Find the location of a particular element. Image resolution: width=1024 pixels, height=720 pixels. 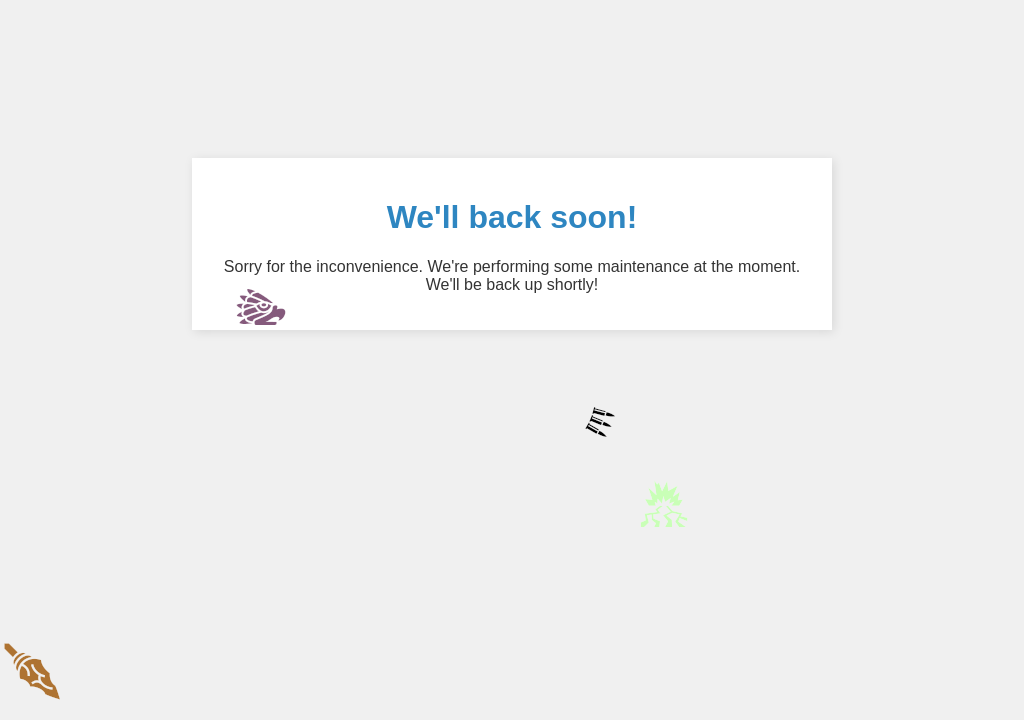

aztec eagle symbol or cultural icon is located at coordinates (261, 307).